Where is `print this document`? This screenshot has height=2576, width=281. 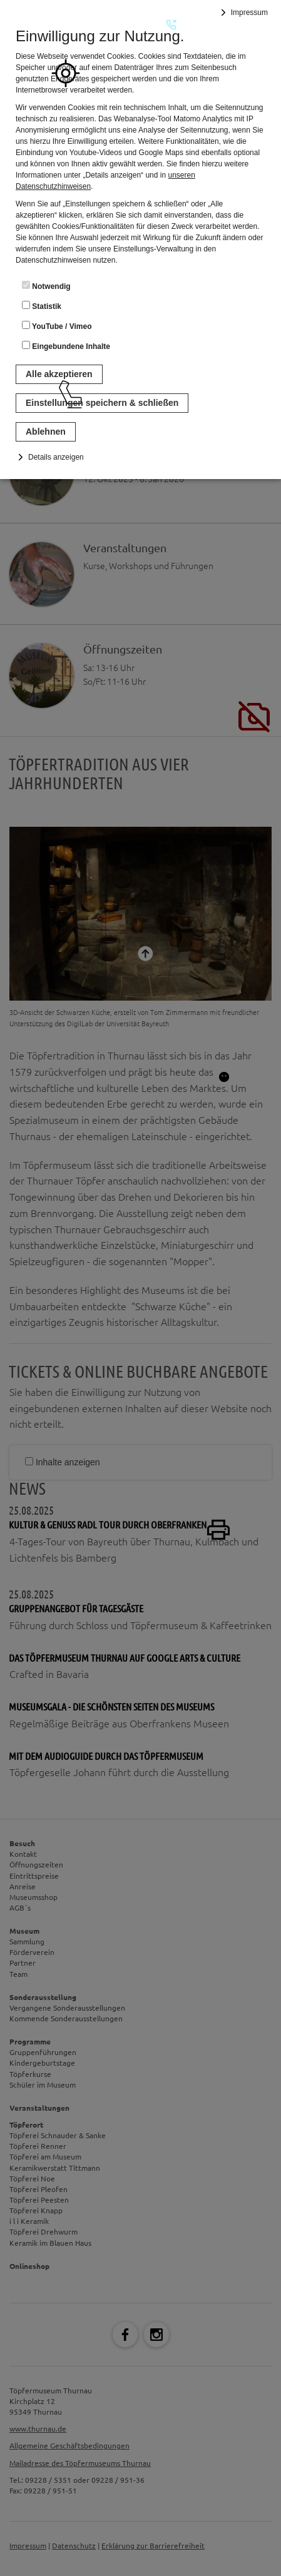
print this document is located at coordinates (218, 1530).